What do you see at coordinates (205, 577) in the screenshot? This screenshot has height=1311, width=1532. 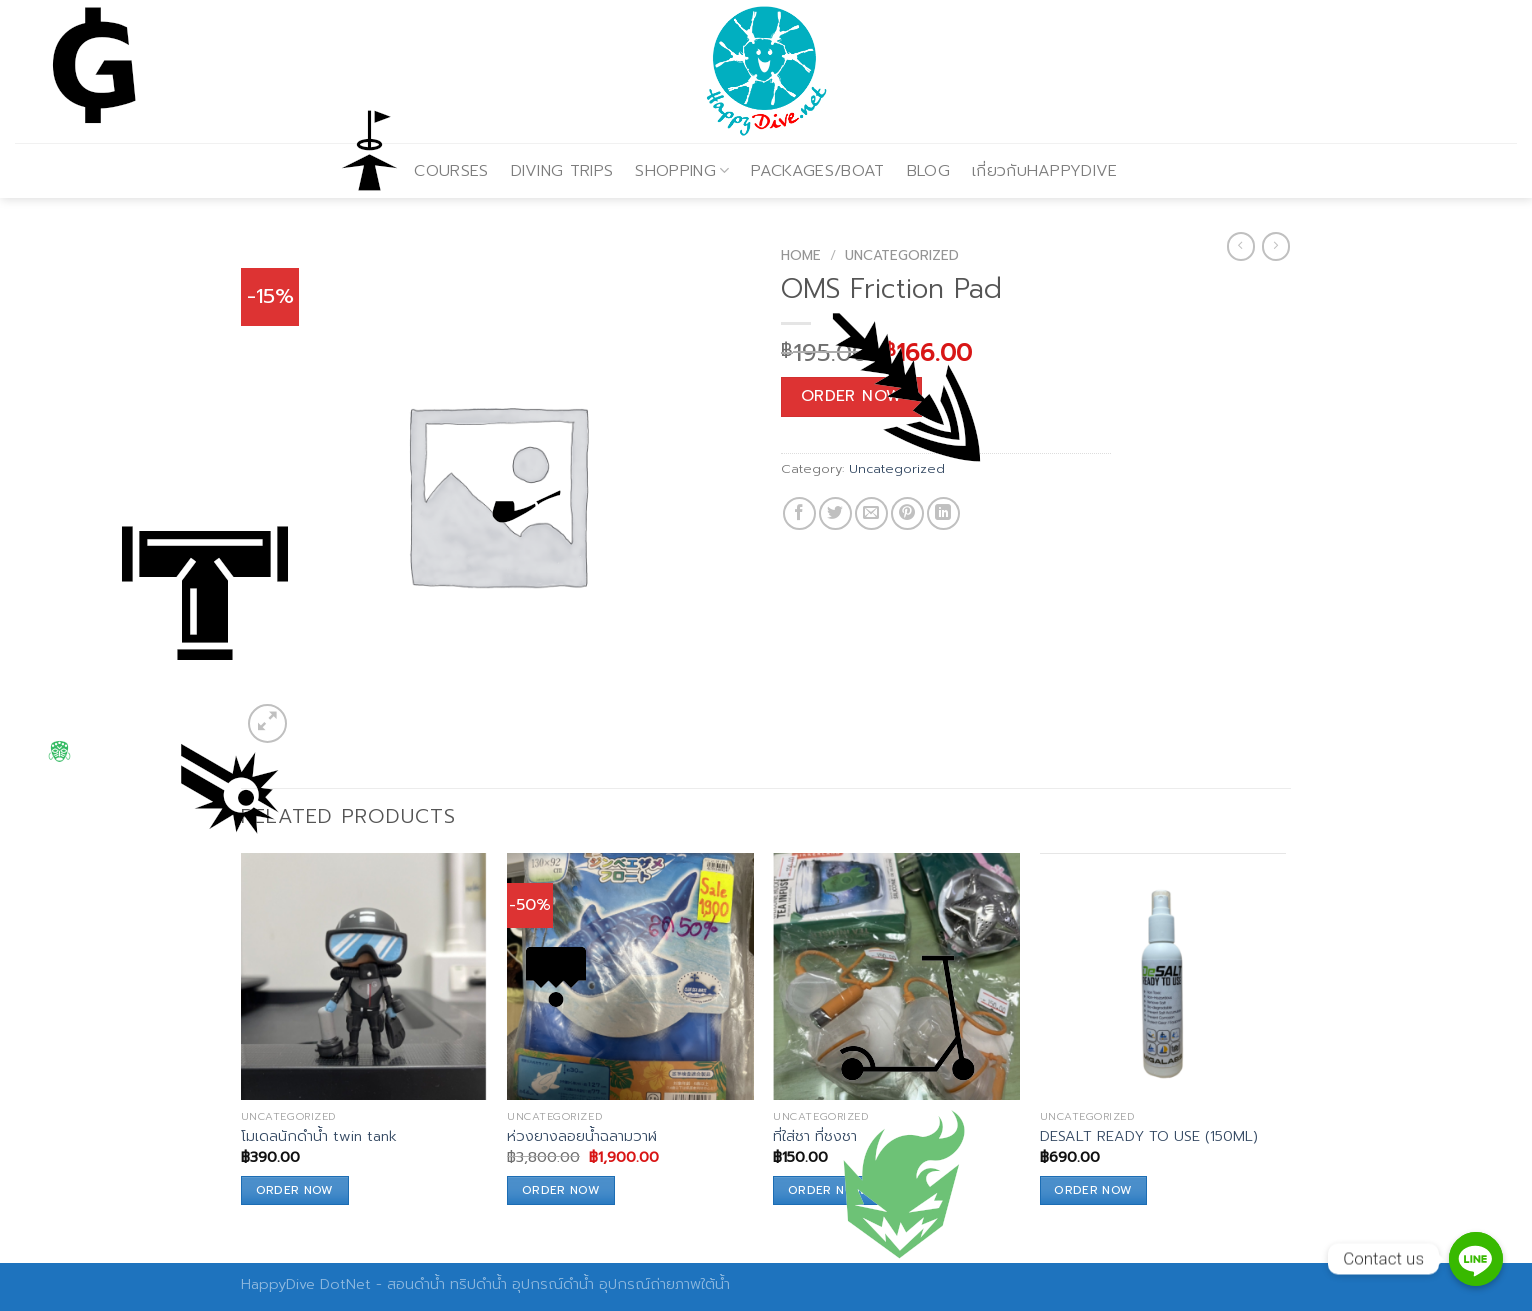 I see `indicates a pipe junction or plumbing connection point` at bounding box center [205, 577].